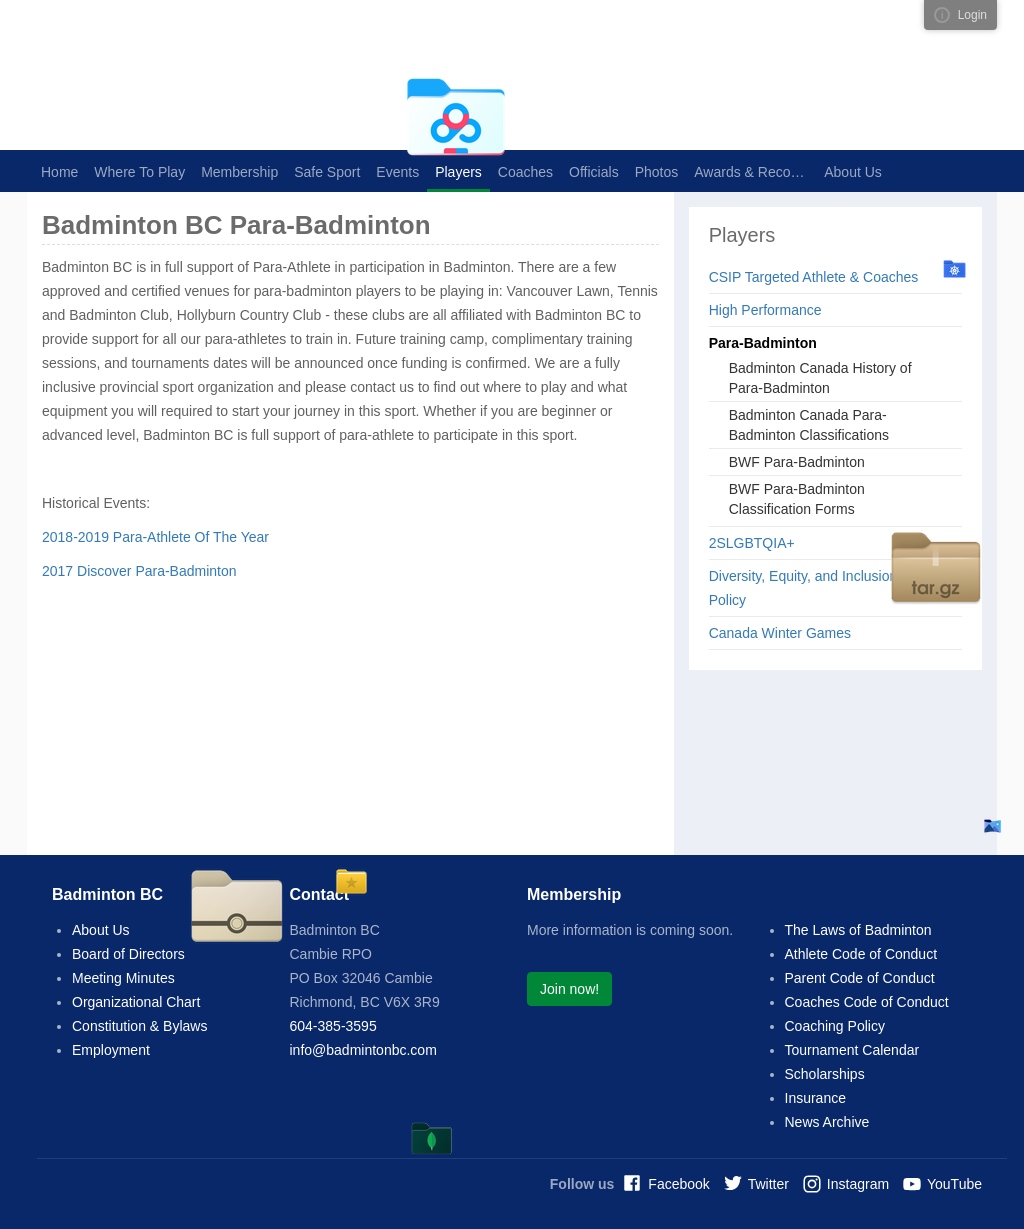  What do you see at coordinates (992, 826) in the screenshot?
I see `open panorama photos folder` at bounding box center [992, 826].